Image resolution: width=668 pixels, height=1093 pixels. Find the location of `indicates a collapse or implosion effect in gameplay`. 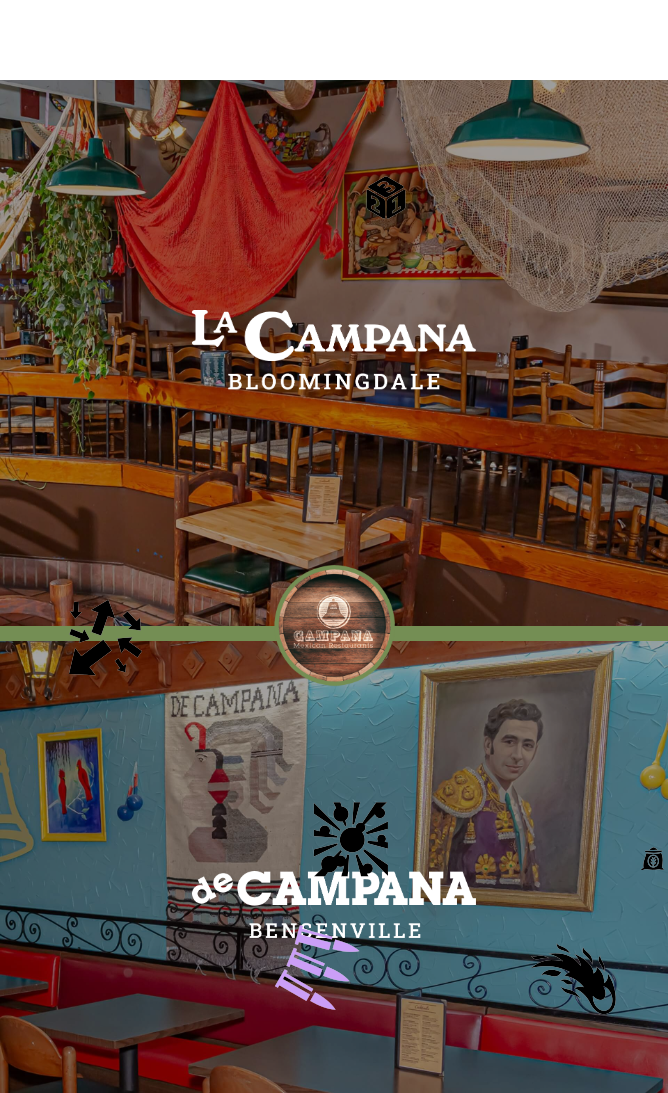

indicates a collapse or implosion effect in gameplay is located at coordinates (351, 839).